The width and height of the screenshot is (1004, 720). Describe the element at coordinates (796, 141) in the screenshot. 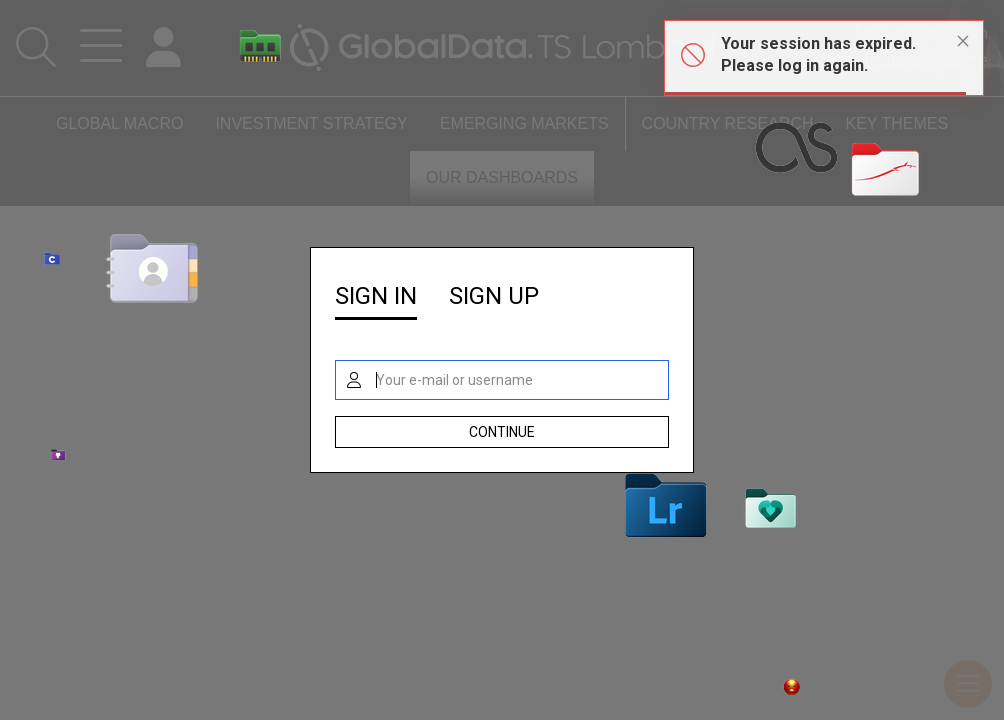

I see `connect your last.fm account` at that location.